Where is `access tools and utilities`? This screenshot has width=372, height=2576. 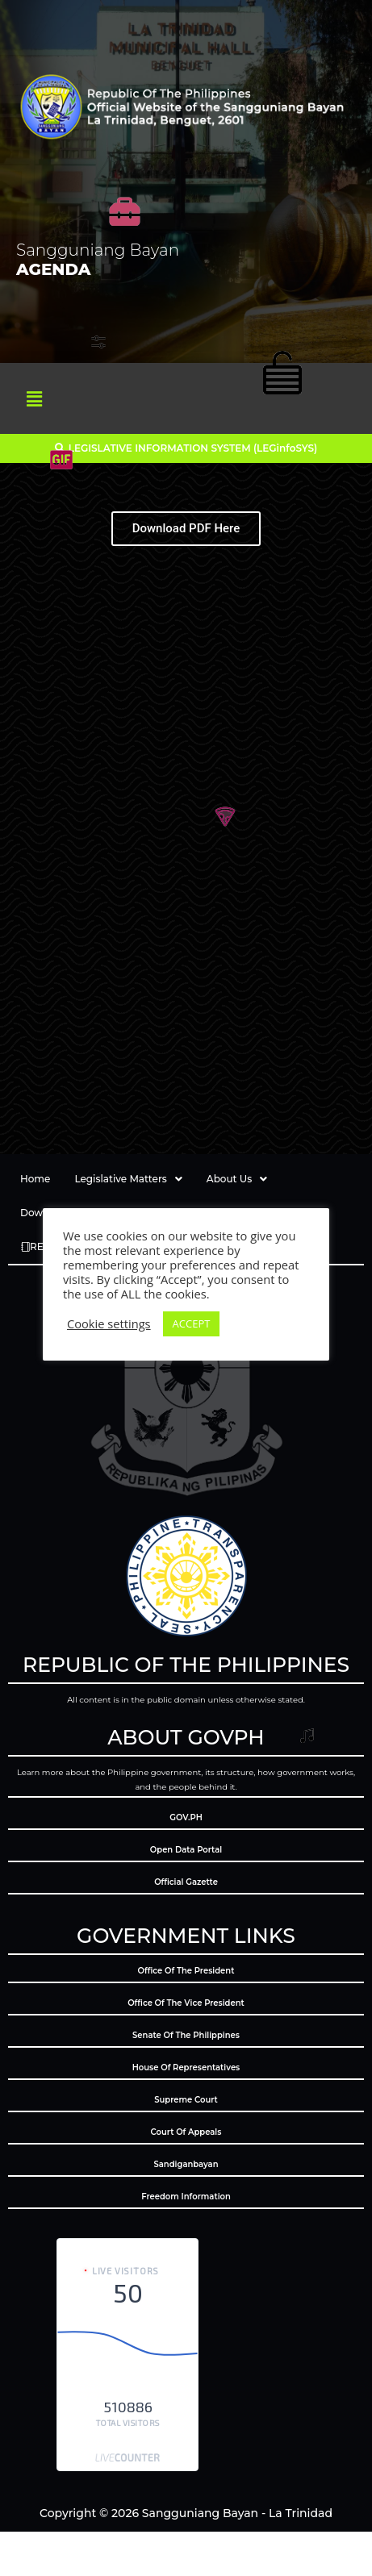 access tools and utilities is located at coordinates (124, 212).